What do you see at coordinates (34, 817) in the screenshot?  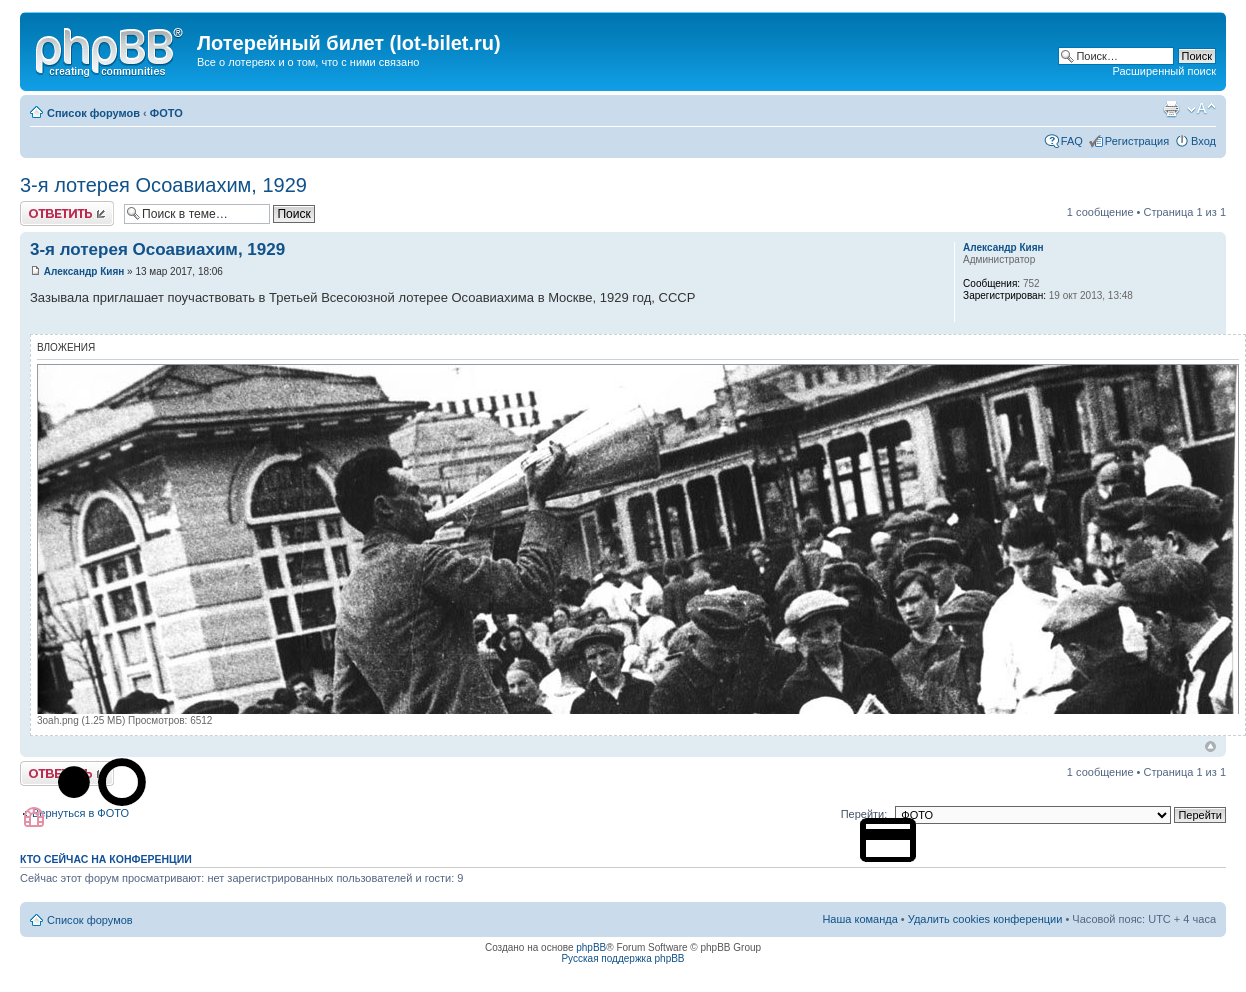 I see `access tunnel or underground passage information` at bounding box center [34, 817].